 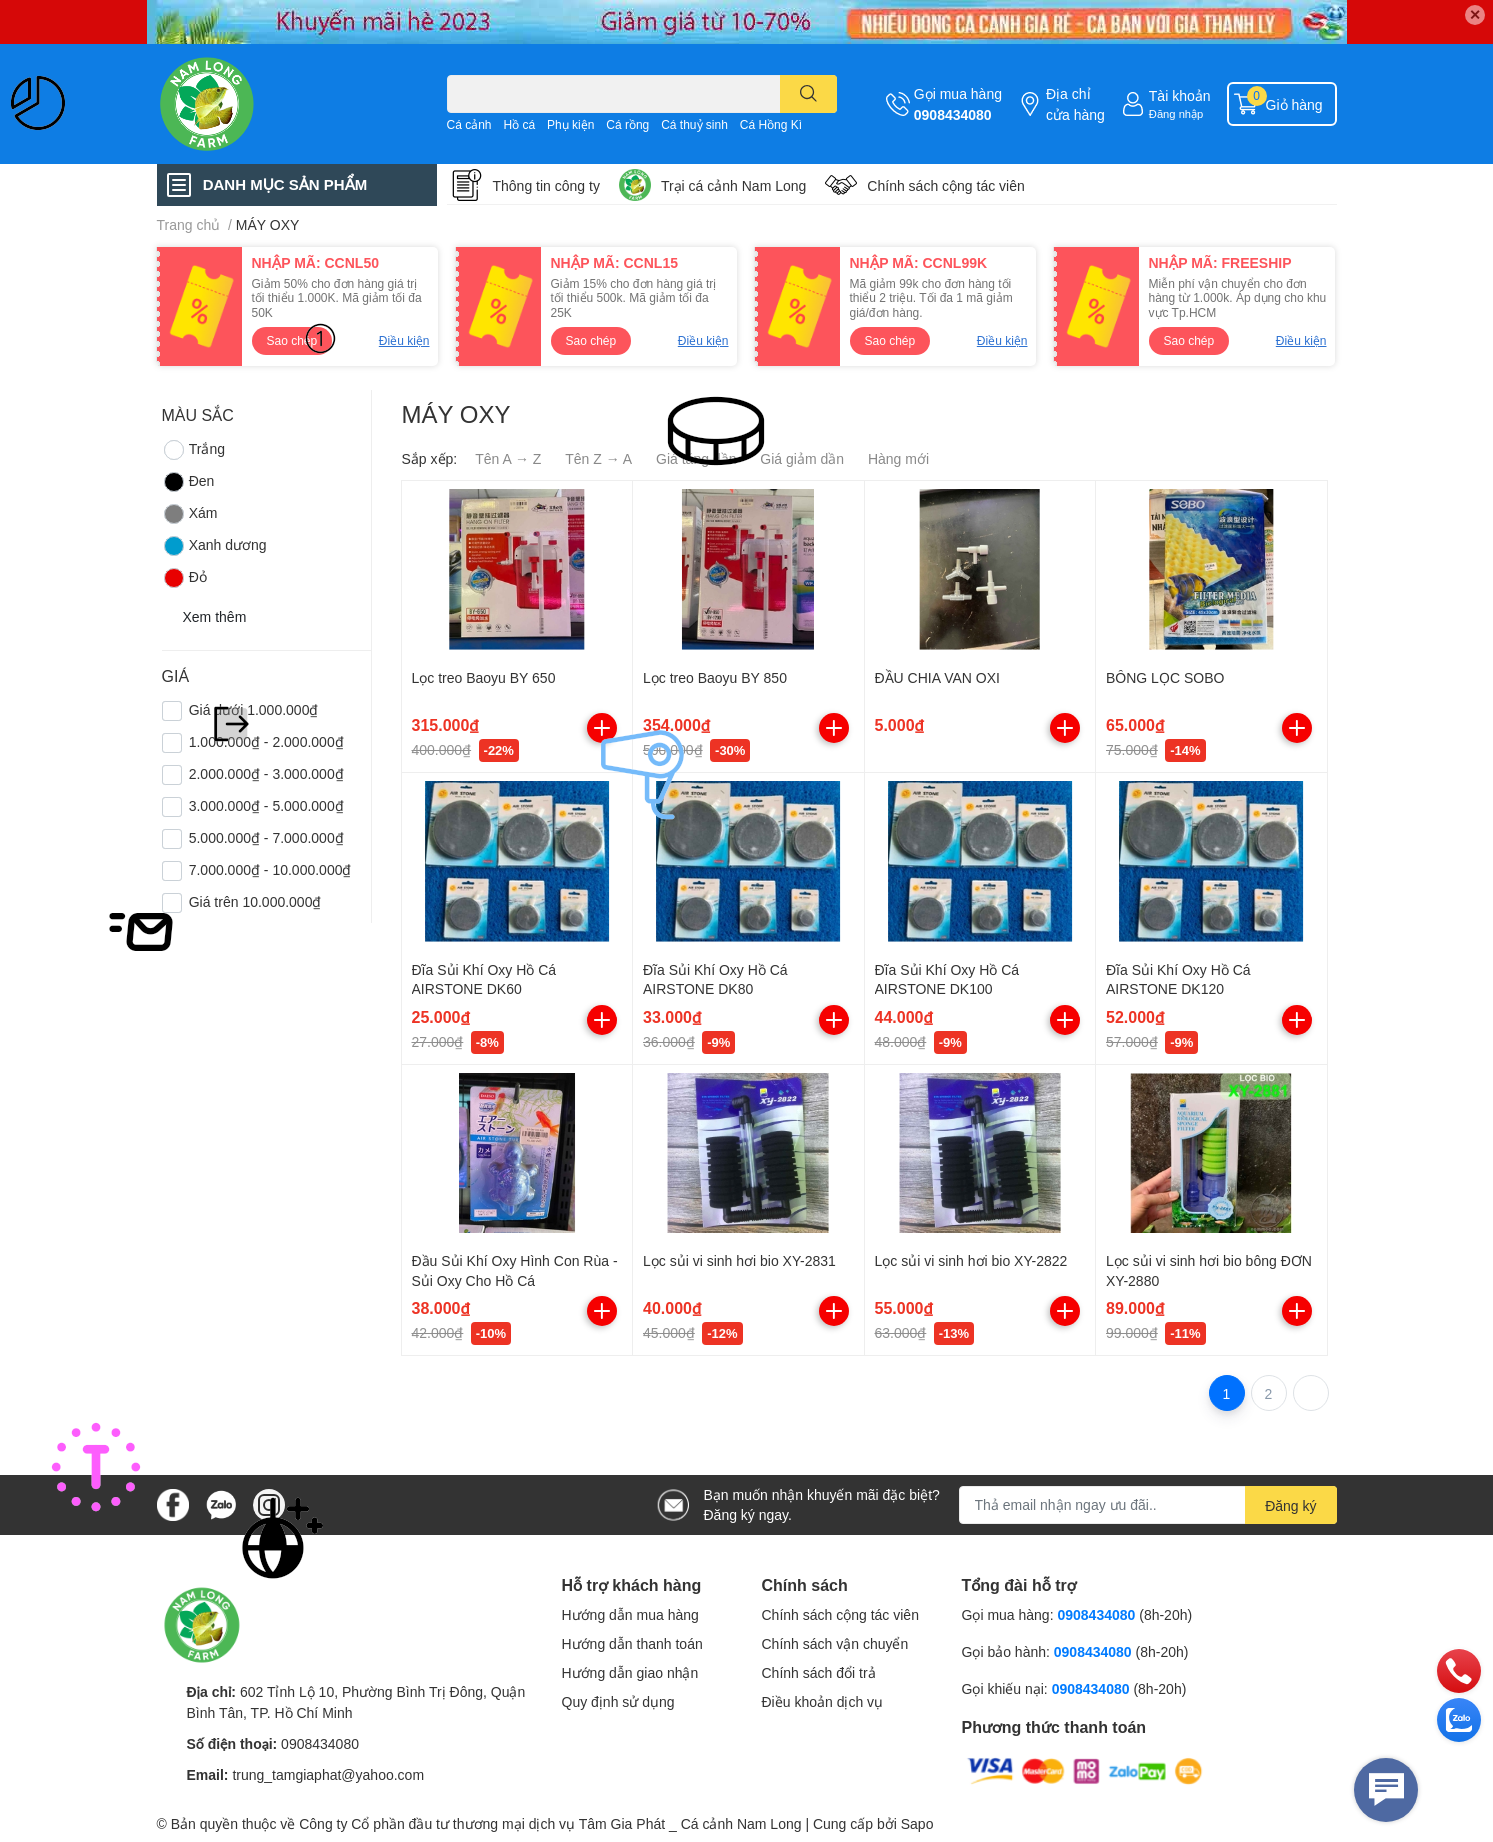 What do you see at coordinates (716, 431) in the screenshot?
I see `view your coin balance or currency` at bounding box center [716, 431].